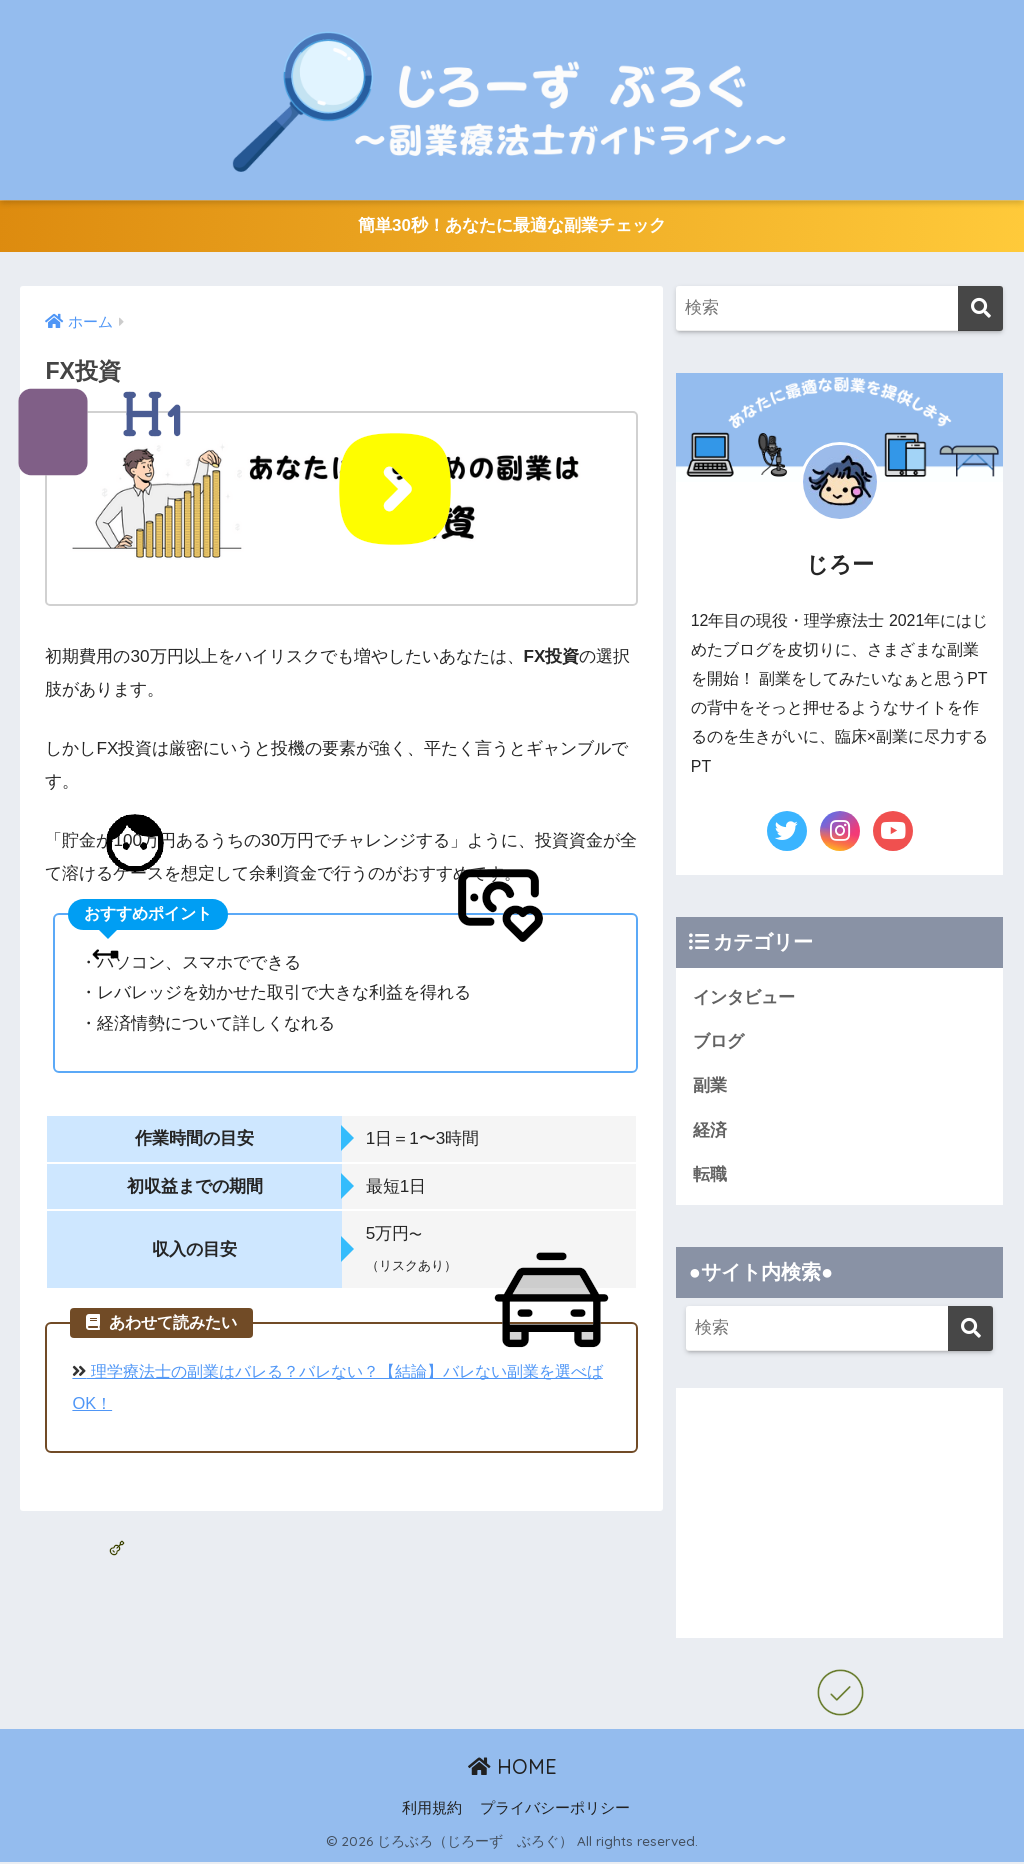  Describe the element at coordinates (53, 432) in the screenshot. I see `represents a vertical card or panel layout` at that location.